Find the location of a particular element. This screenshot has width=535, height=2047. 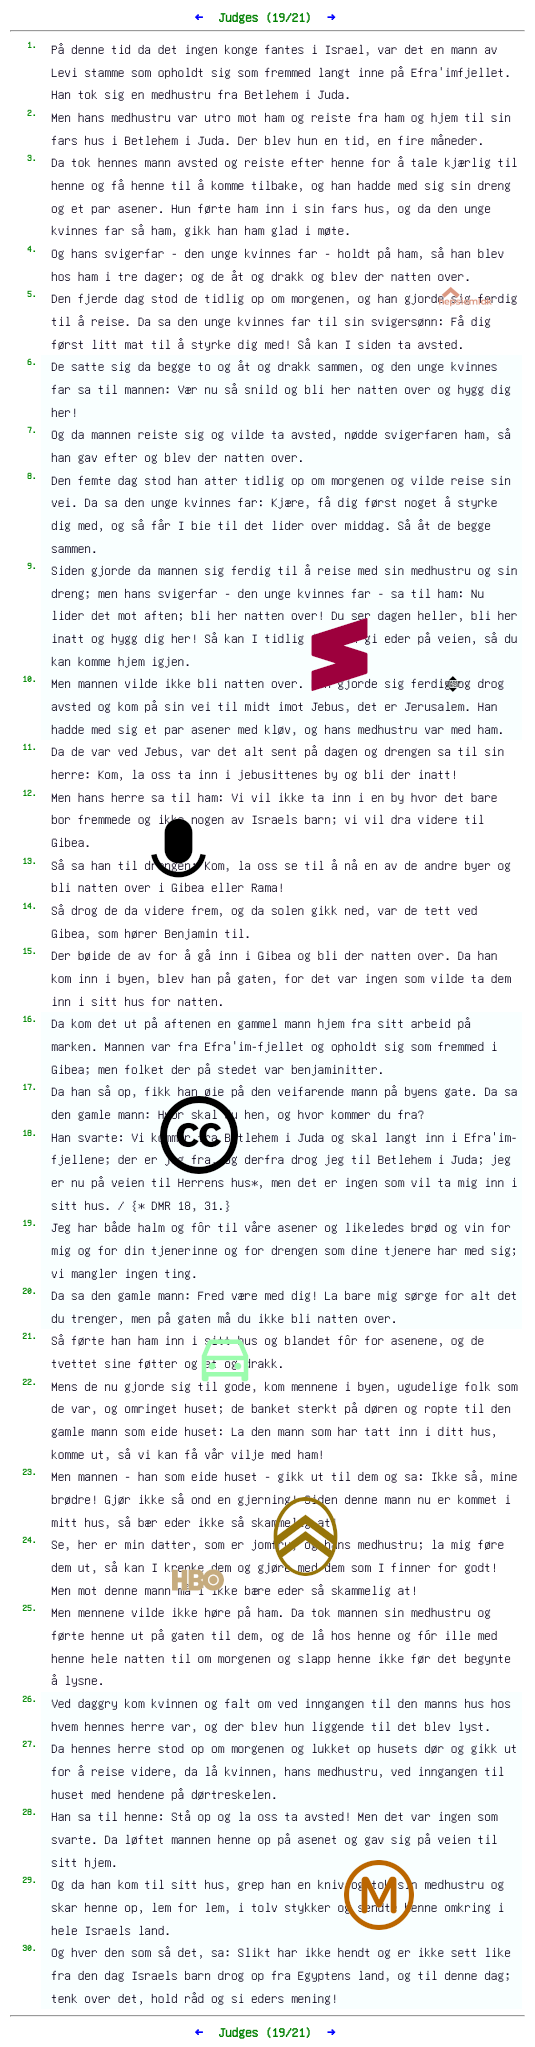

tap to start voice recording is located at coordinates (178, 849).